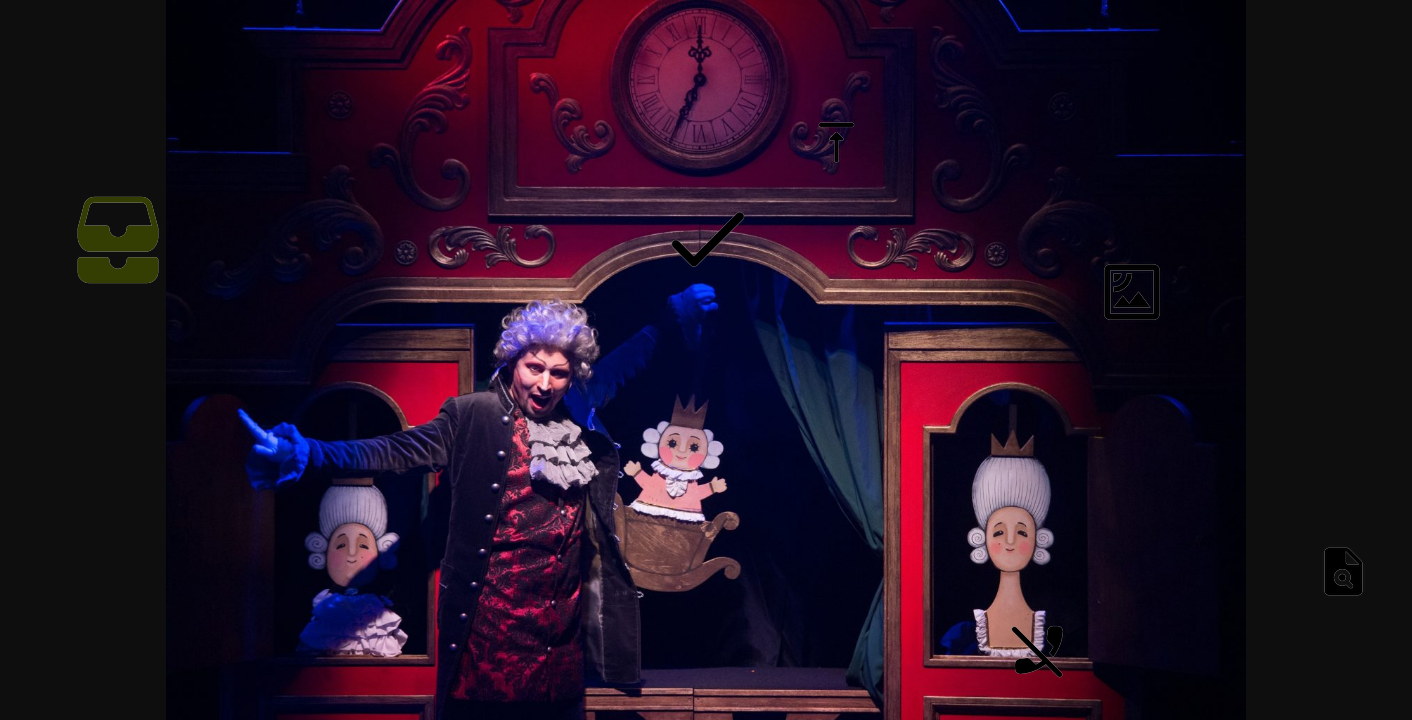  Describe the element at coordinates (118, 240) in the screenshot. I see `view stacked file trays or inbox` at that location.